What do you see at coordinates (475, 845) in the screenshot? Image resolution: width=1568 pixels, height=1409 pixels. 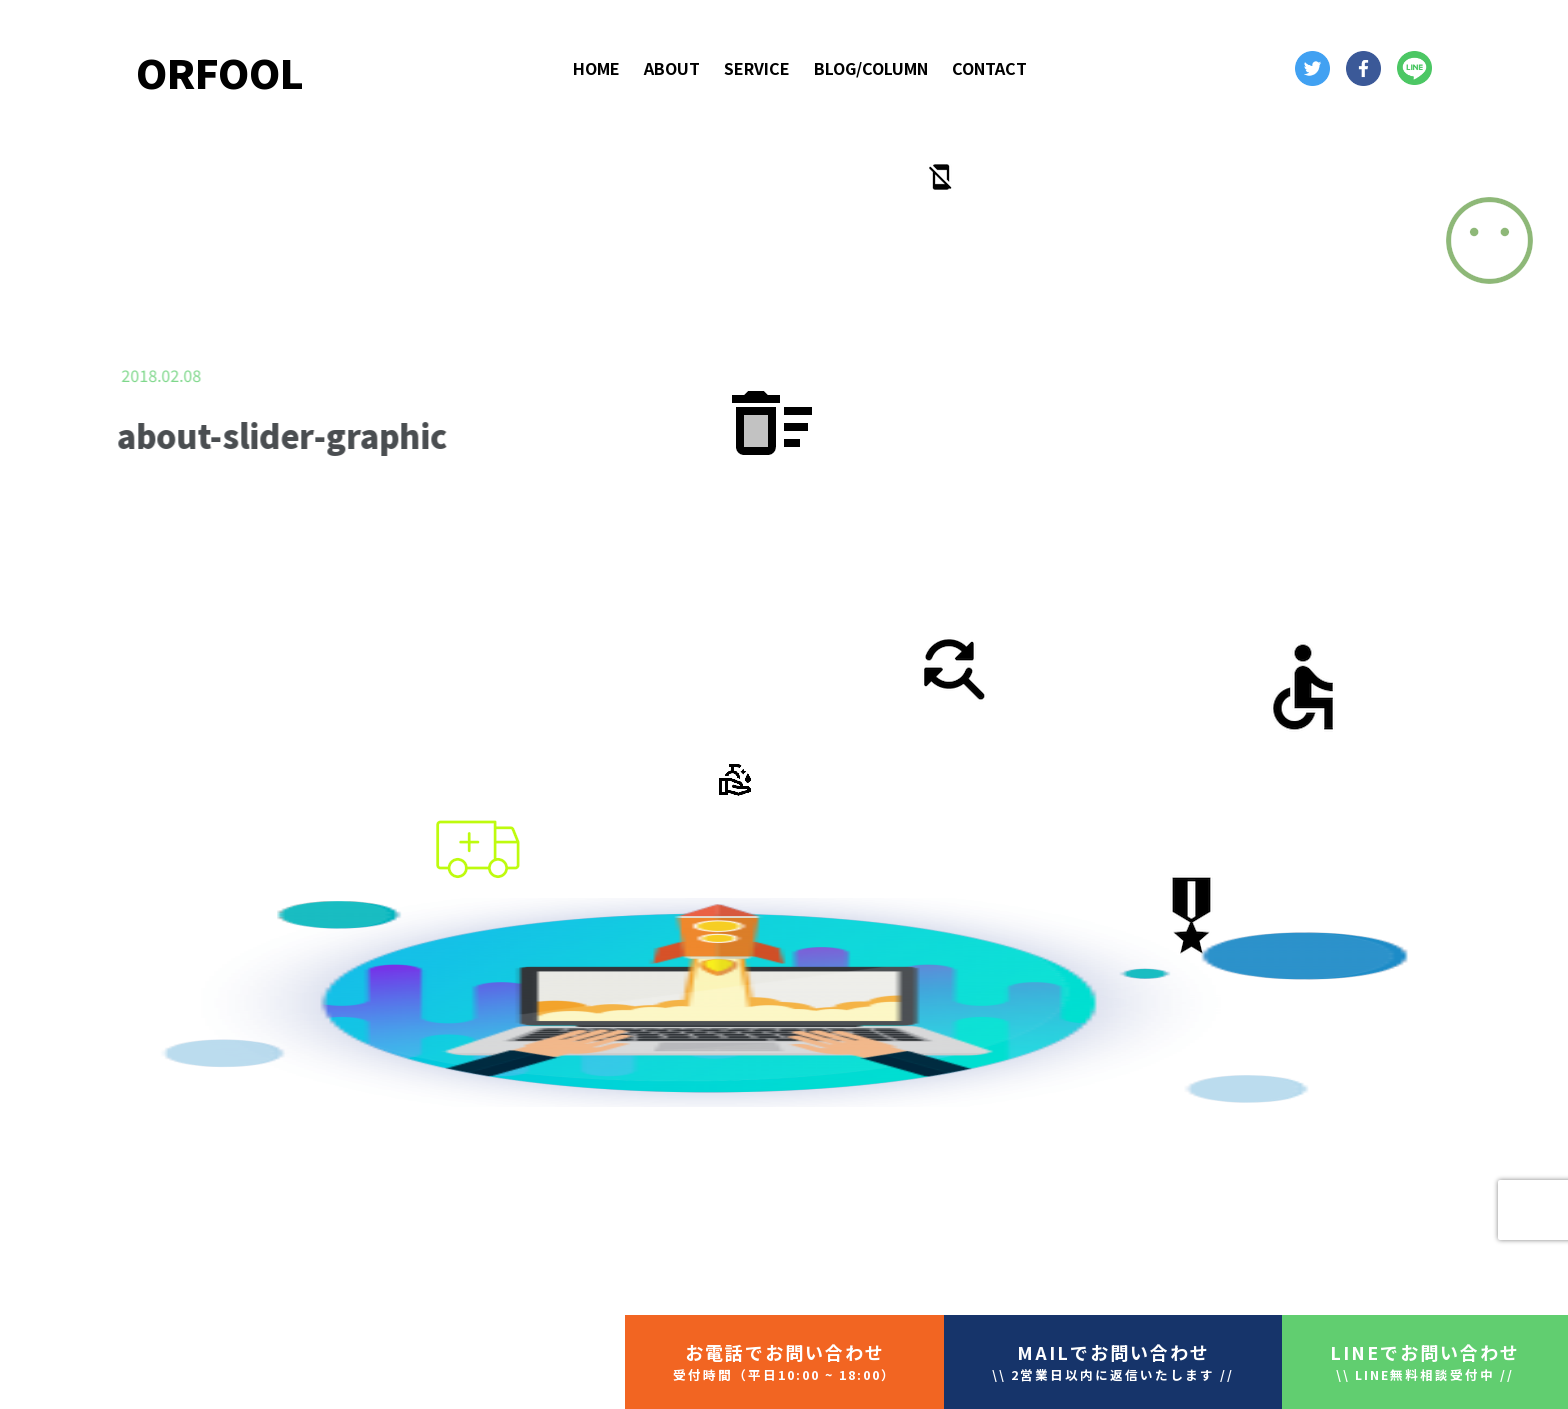 I see `access emergency medical services` at bounding box center [475, 845].